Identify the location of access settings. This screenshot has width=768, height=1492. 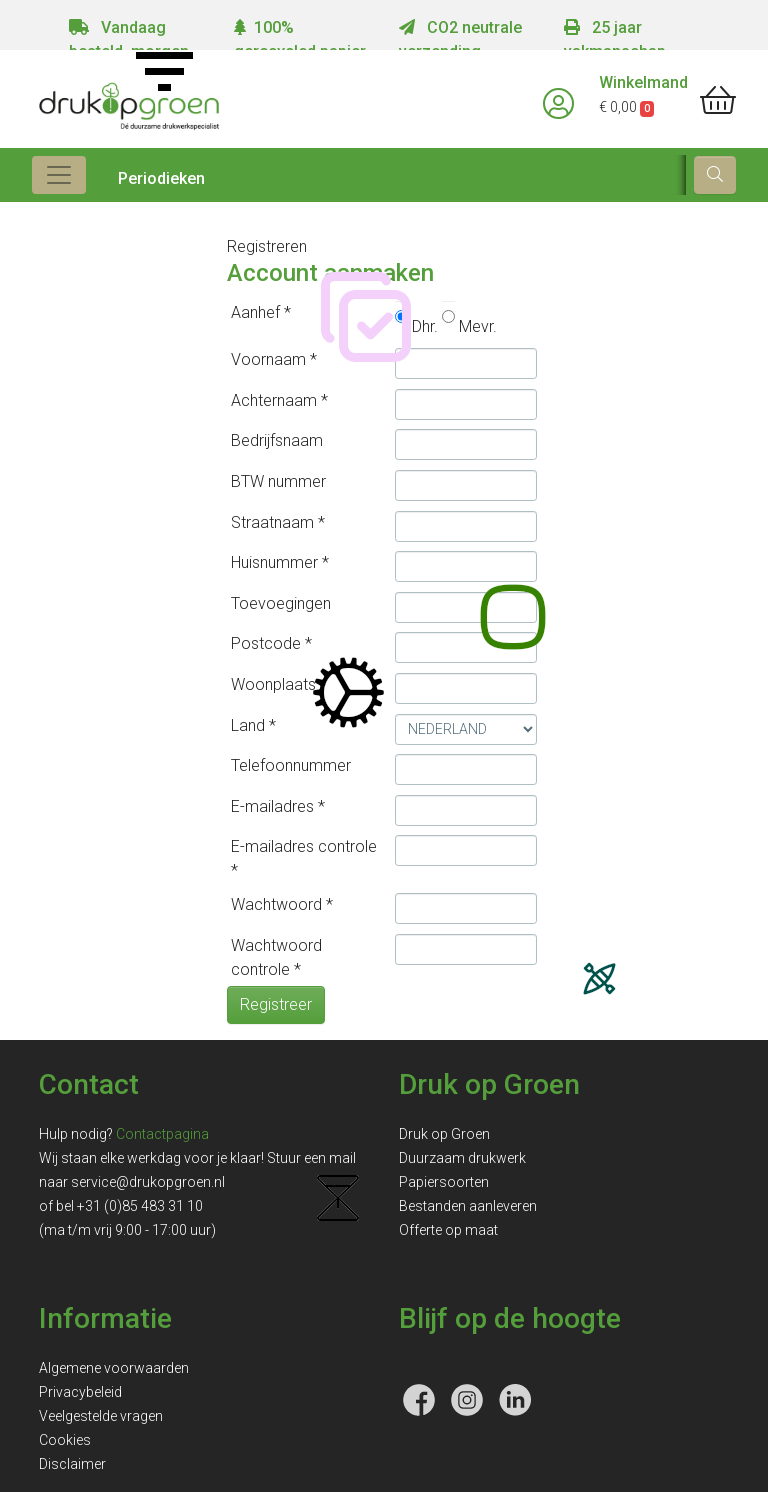
(348, 692).